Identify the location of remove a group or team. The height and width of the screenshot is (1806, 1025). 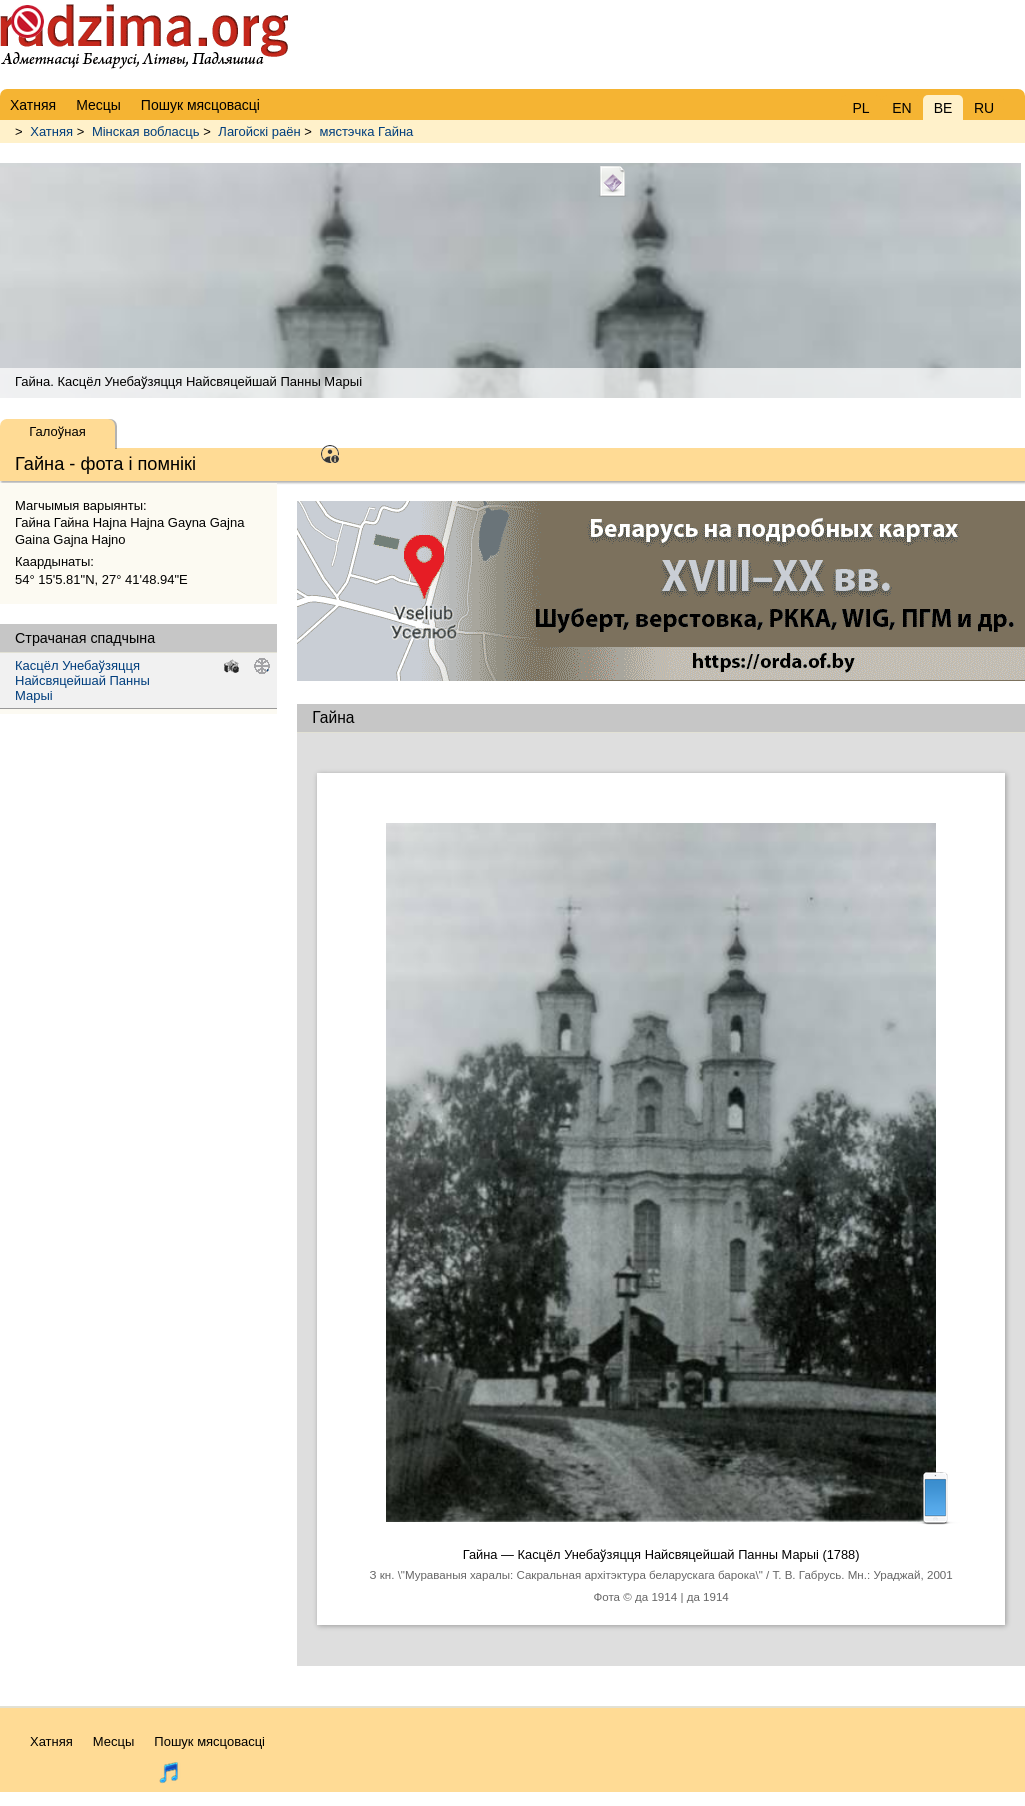
(27, 21).